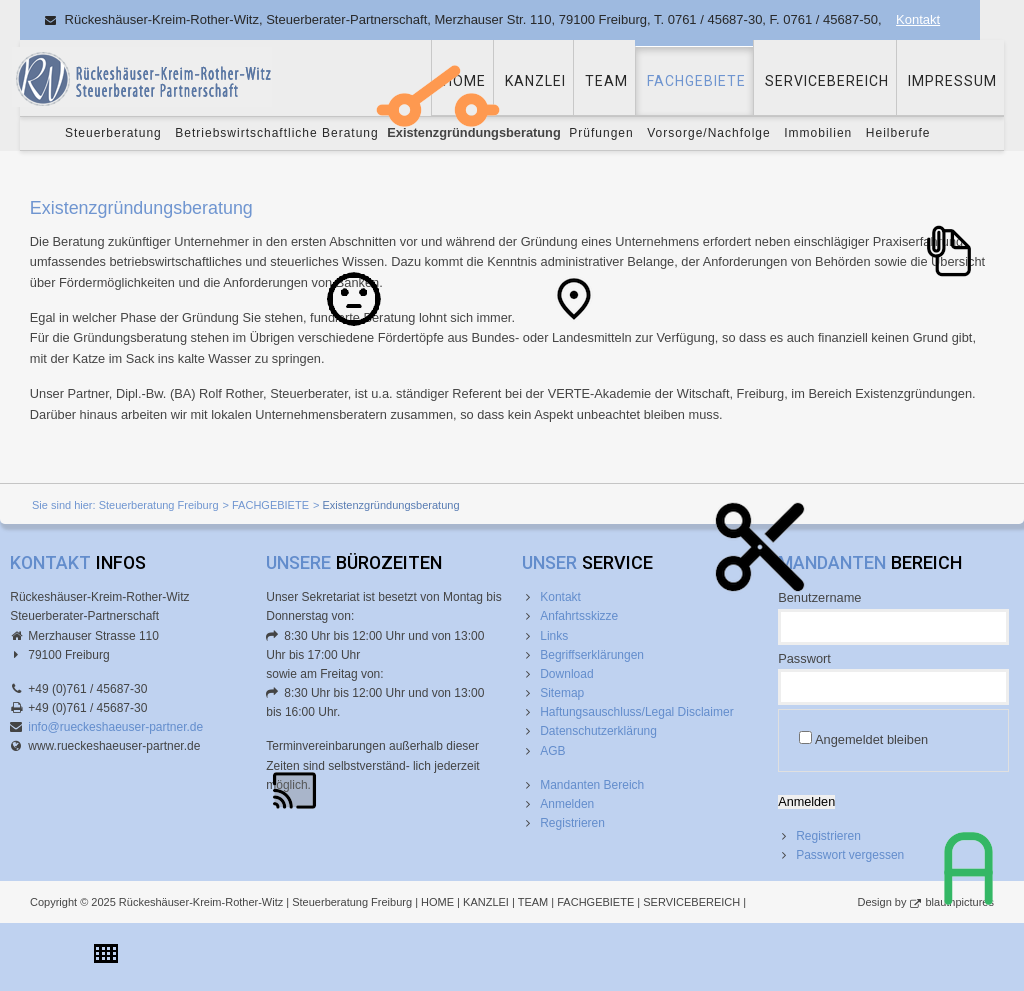  I want to click on switch to comfortable grid view, so click(105, 953).